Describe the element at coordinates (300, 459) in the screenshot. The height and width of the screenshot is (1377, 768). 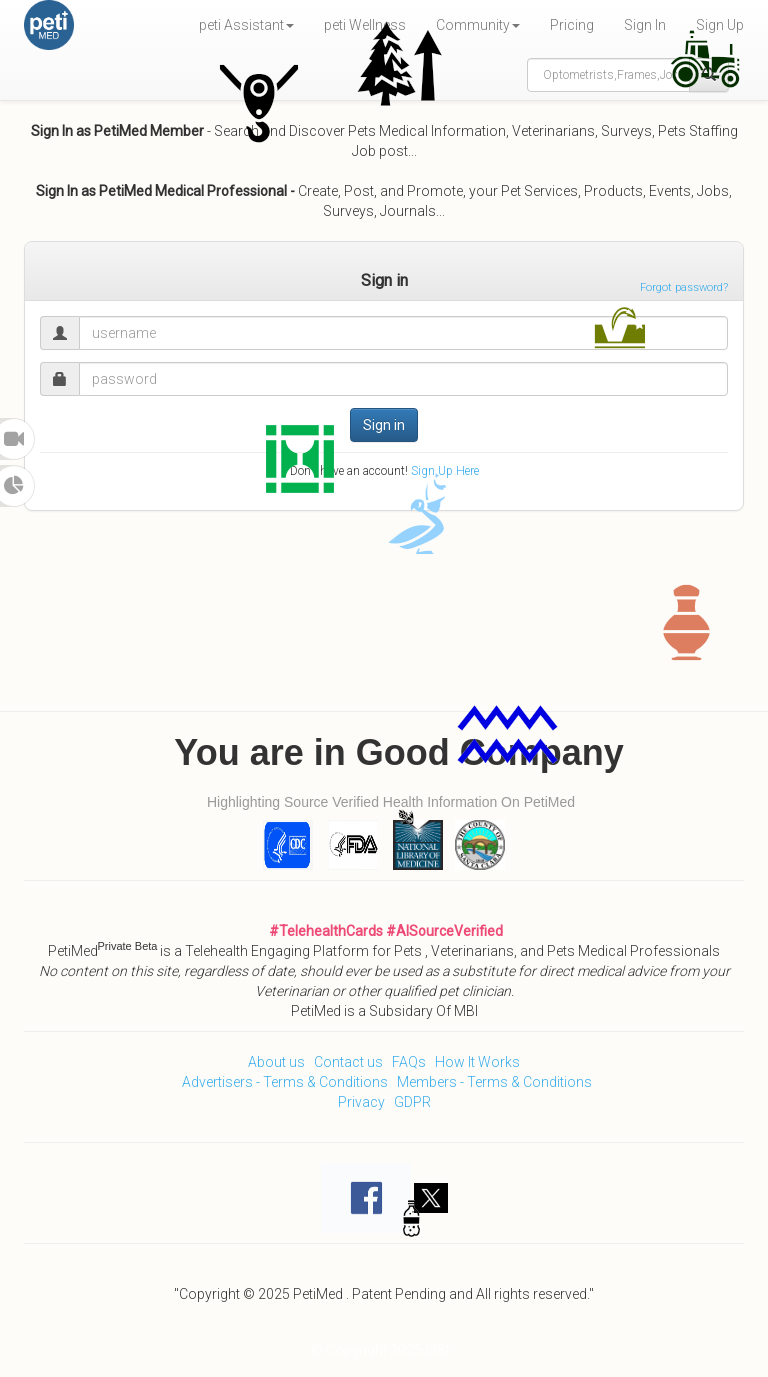
I see `loading or processing in progress` at that location.